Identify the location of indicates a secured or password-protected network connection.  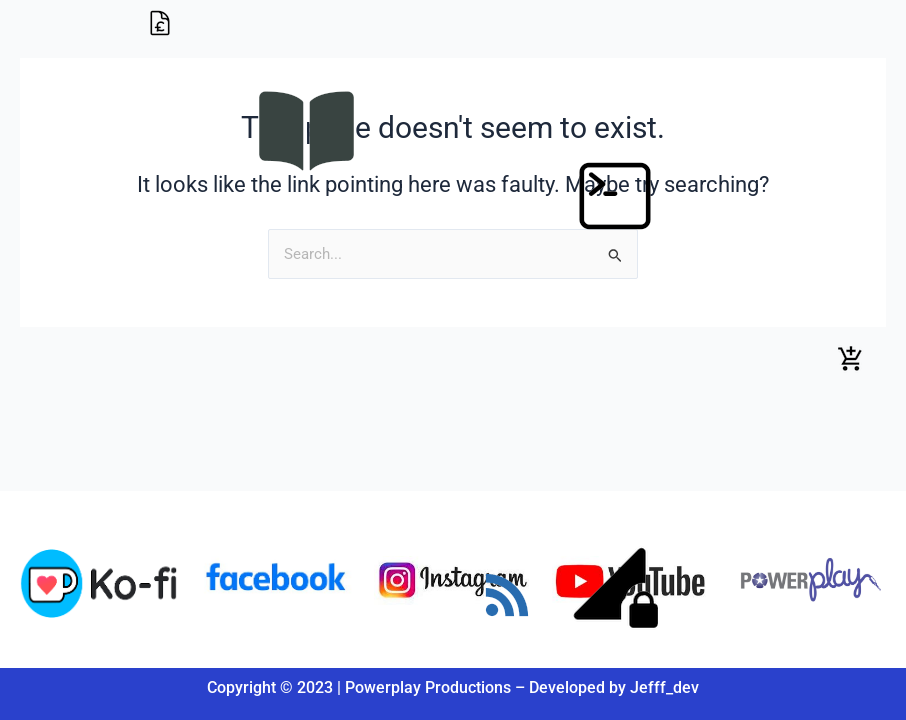
(613, 587).